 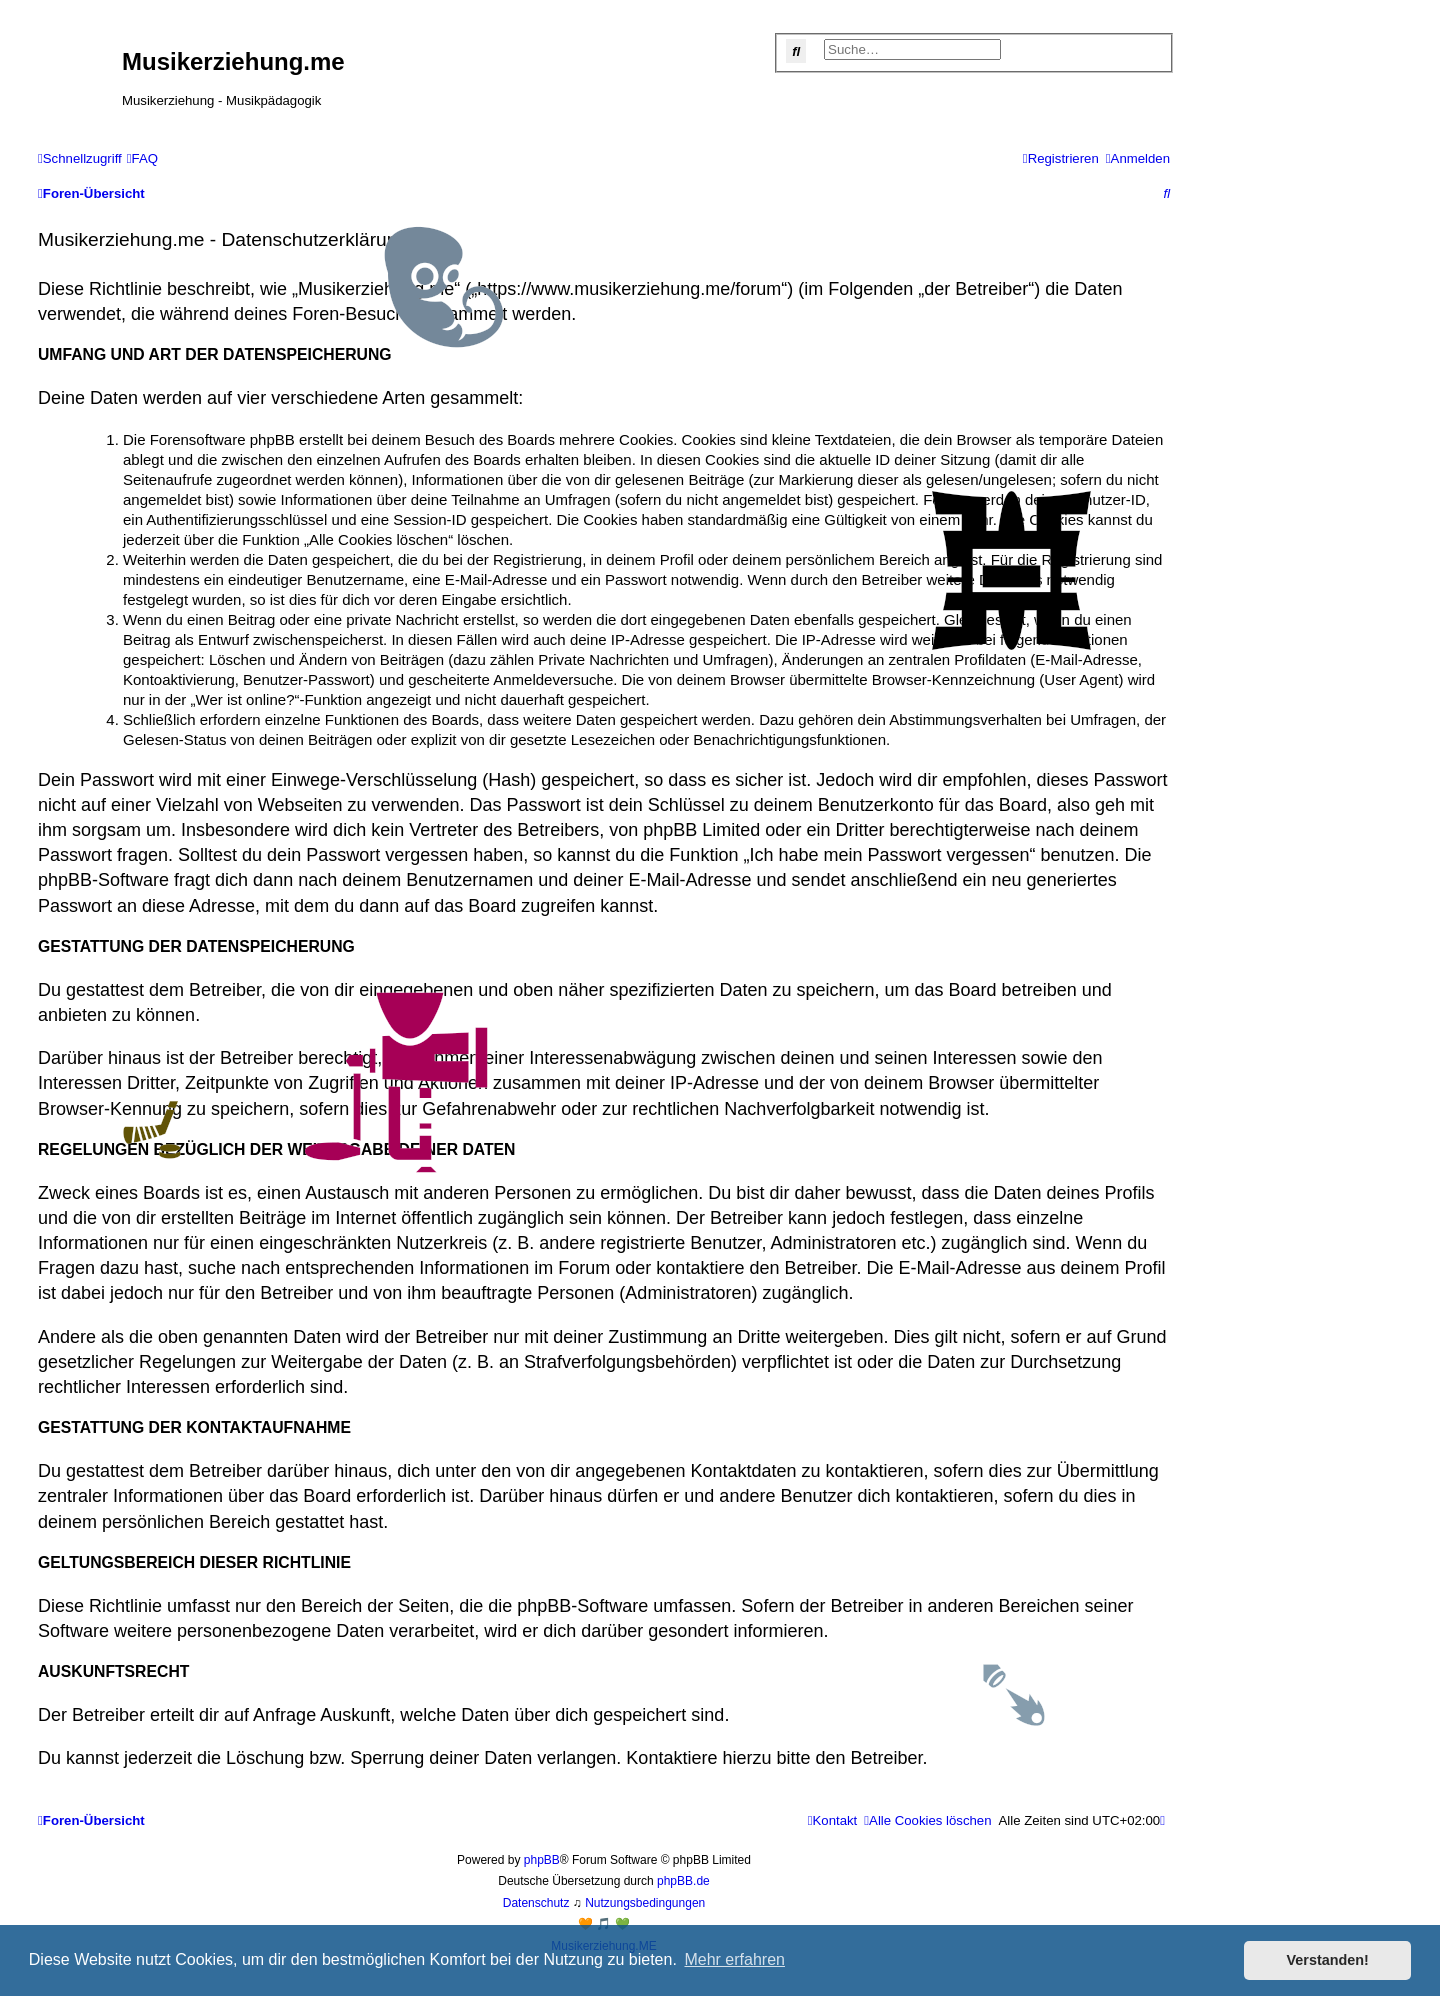 I want to click on access hockey game or sports content, so click(x=152, y=1130).